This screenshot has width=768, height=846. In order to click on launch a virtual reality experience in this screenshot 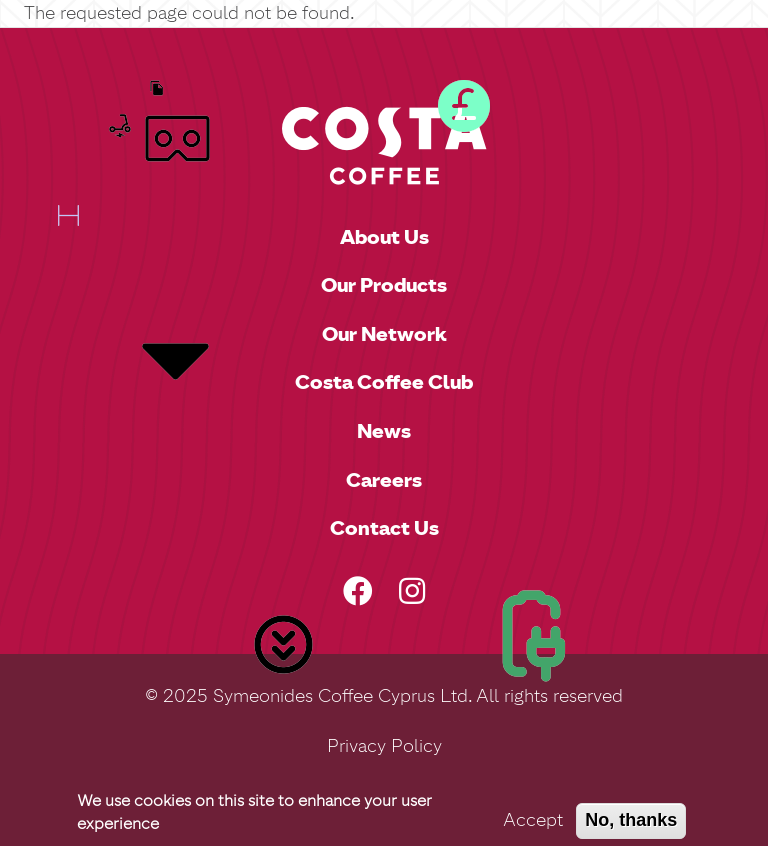, I will do `click(177, 138)`.